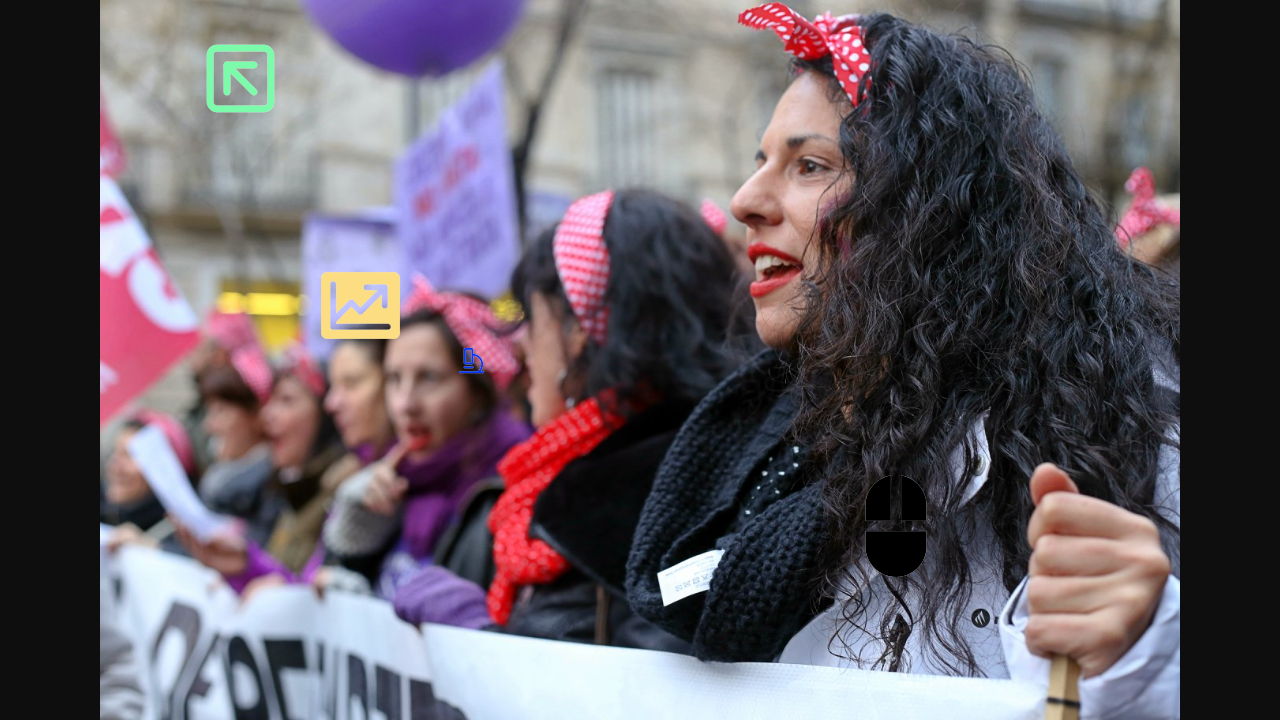 Image resolution: width=1280 pixels, height=720 pixels. Describe the element at coordinates (240, 78) in the screenshot. I see `navigate back to previous screen` at that location.